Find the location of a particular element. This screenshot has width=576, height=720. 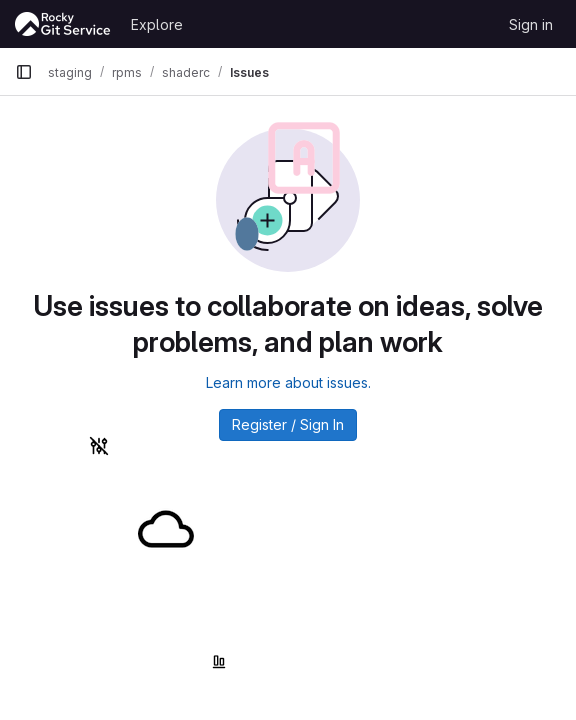

indicates a filled or selected state is located at coordinates (247, 234).